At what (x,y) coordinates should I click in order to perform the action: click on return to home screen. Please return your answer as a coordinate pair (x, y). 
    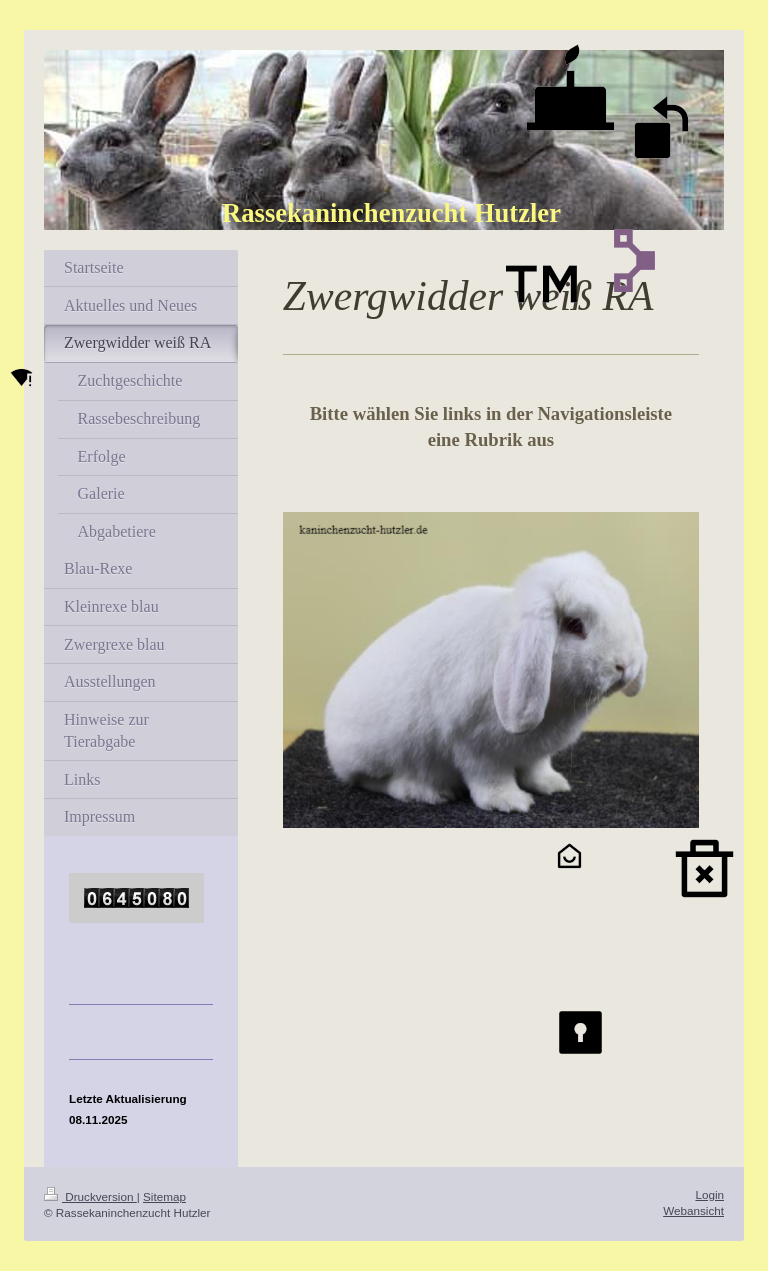
    Looking at the image, I should click on (569, 856).